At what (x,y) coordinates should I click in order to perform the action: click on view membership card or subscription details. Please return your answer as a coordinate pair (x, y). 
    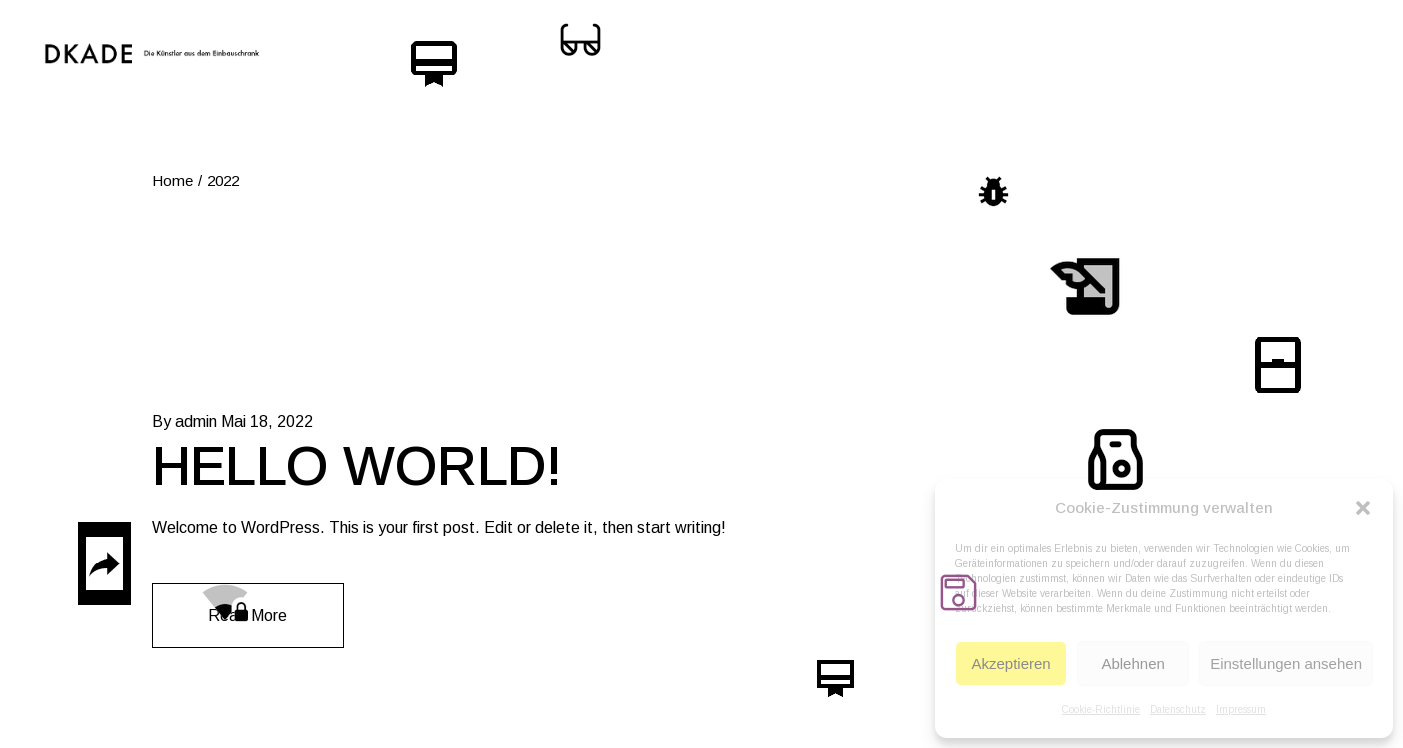
    Looking at the image, I should click on (835, 678).